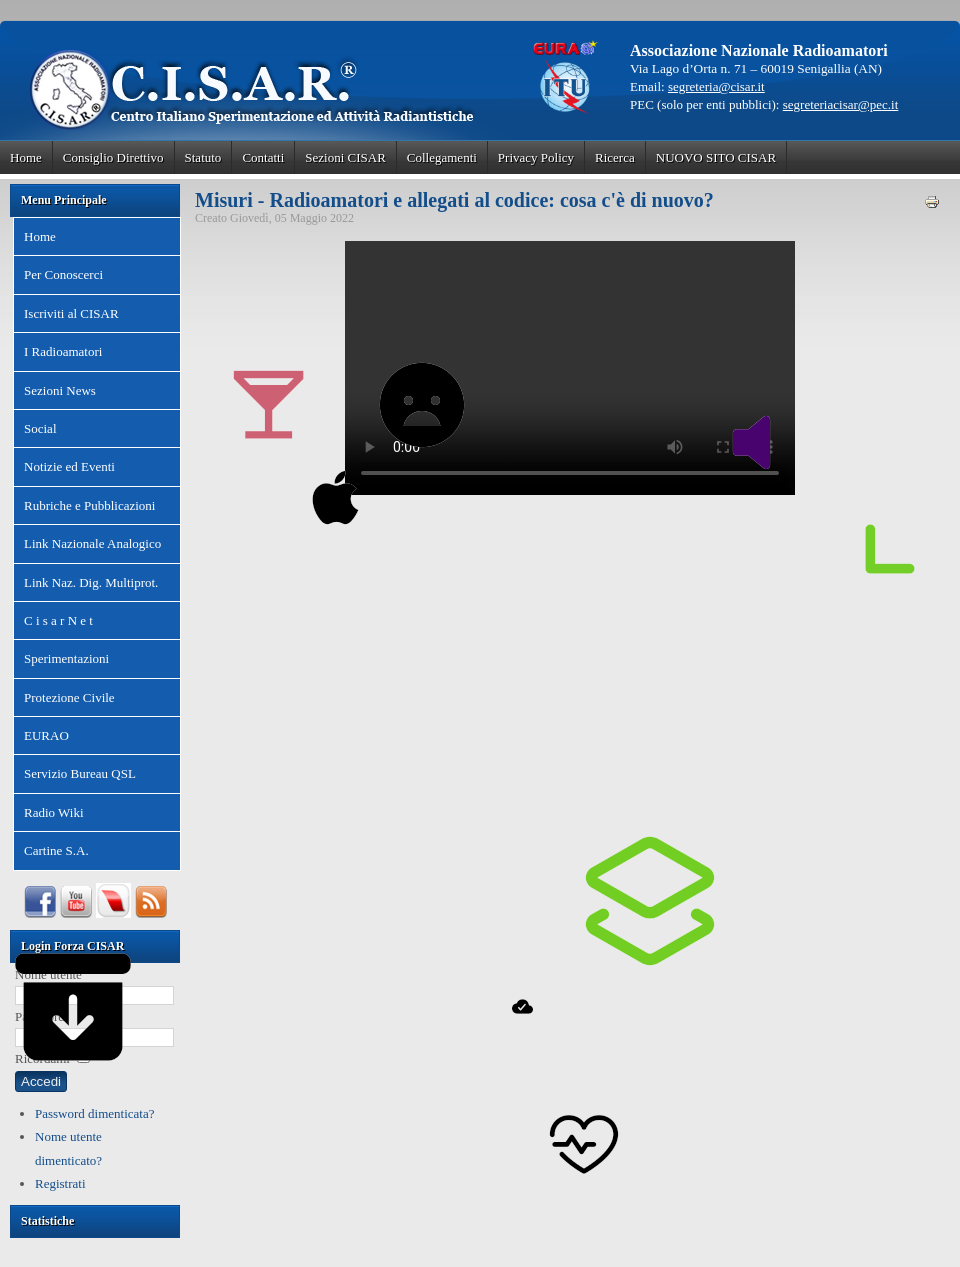  I want to click on view or manage layers, so click(650, 901).